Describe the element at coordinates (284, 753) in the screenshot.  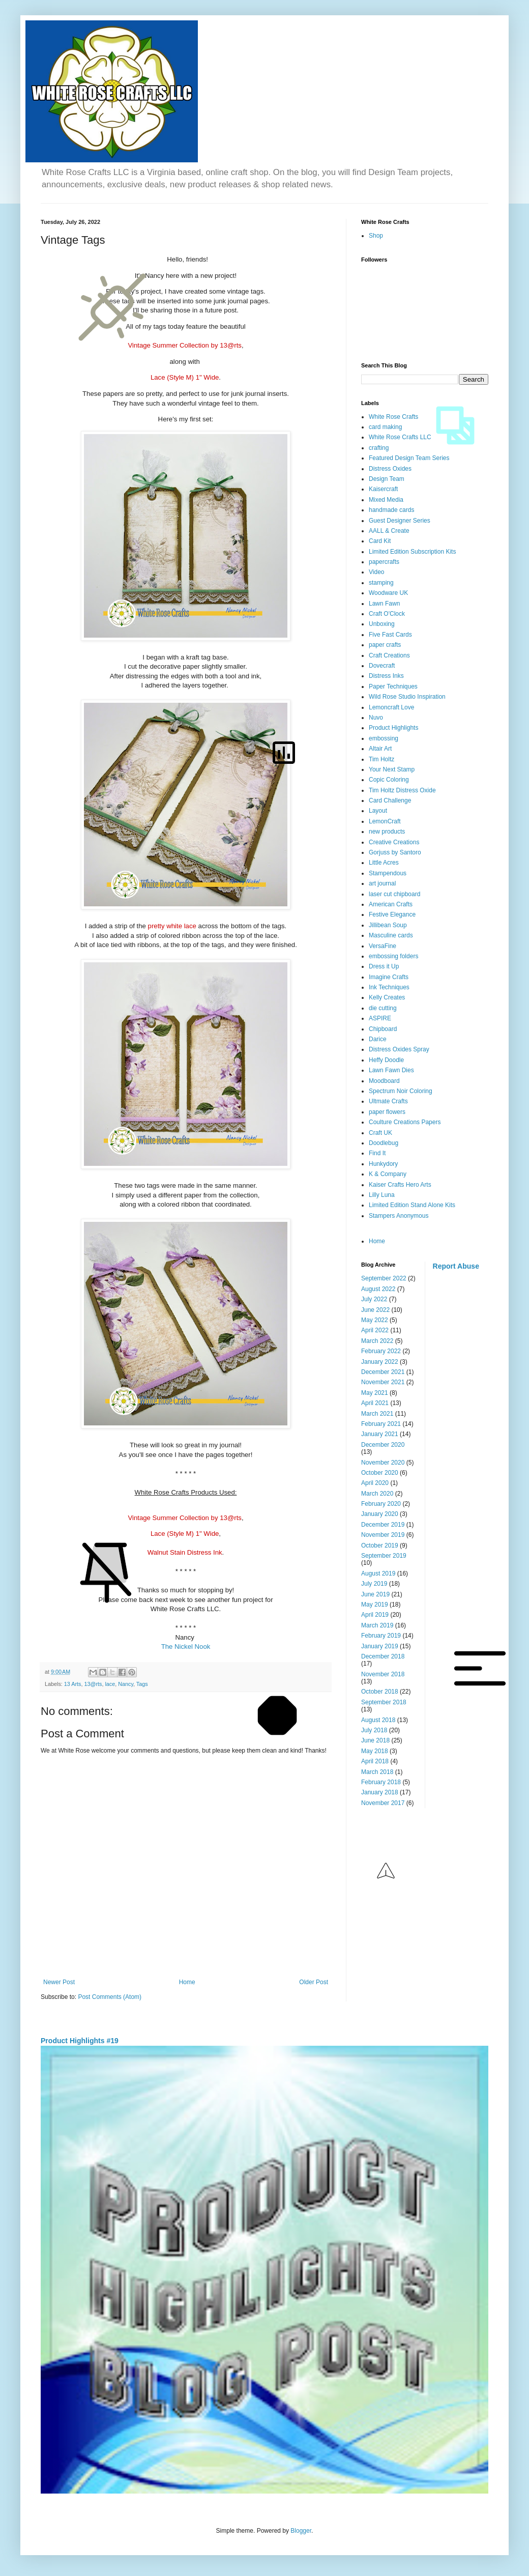
I see `view poll results` at that location.